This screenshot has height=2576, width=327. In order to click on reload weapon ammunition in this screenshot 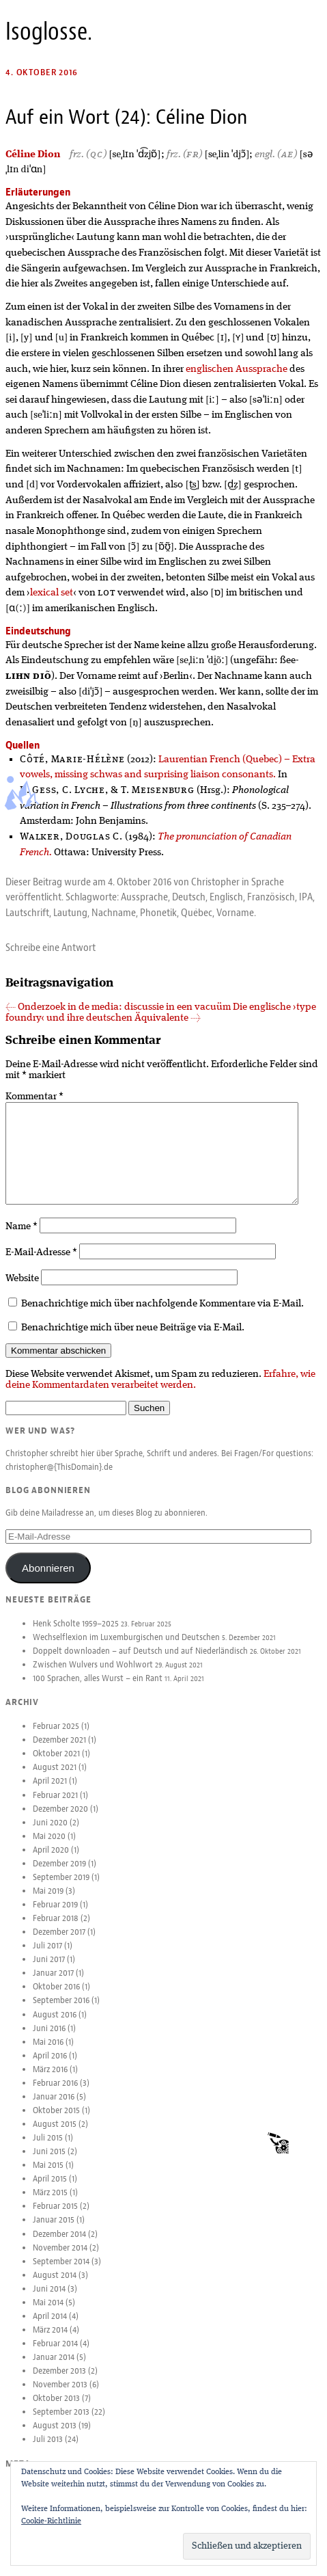, I will do `click(278, 2143)`.